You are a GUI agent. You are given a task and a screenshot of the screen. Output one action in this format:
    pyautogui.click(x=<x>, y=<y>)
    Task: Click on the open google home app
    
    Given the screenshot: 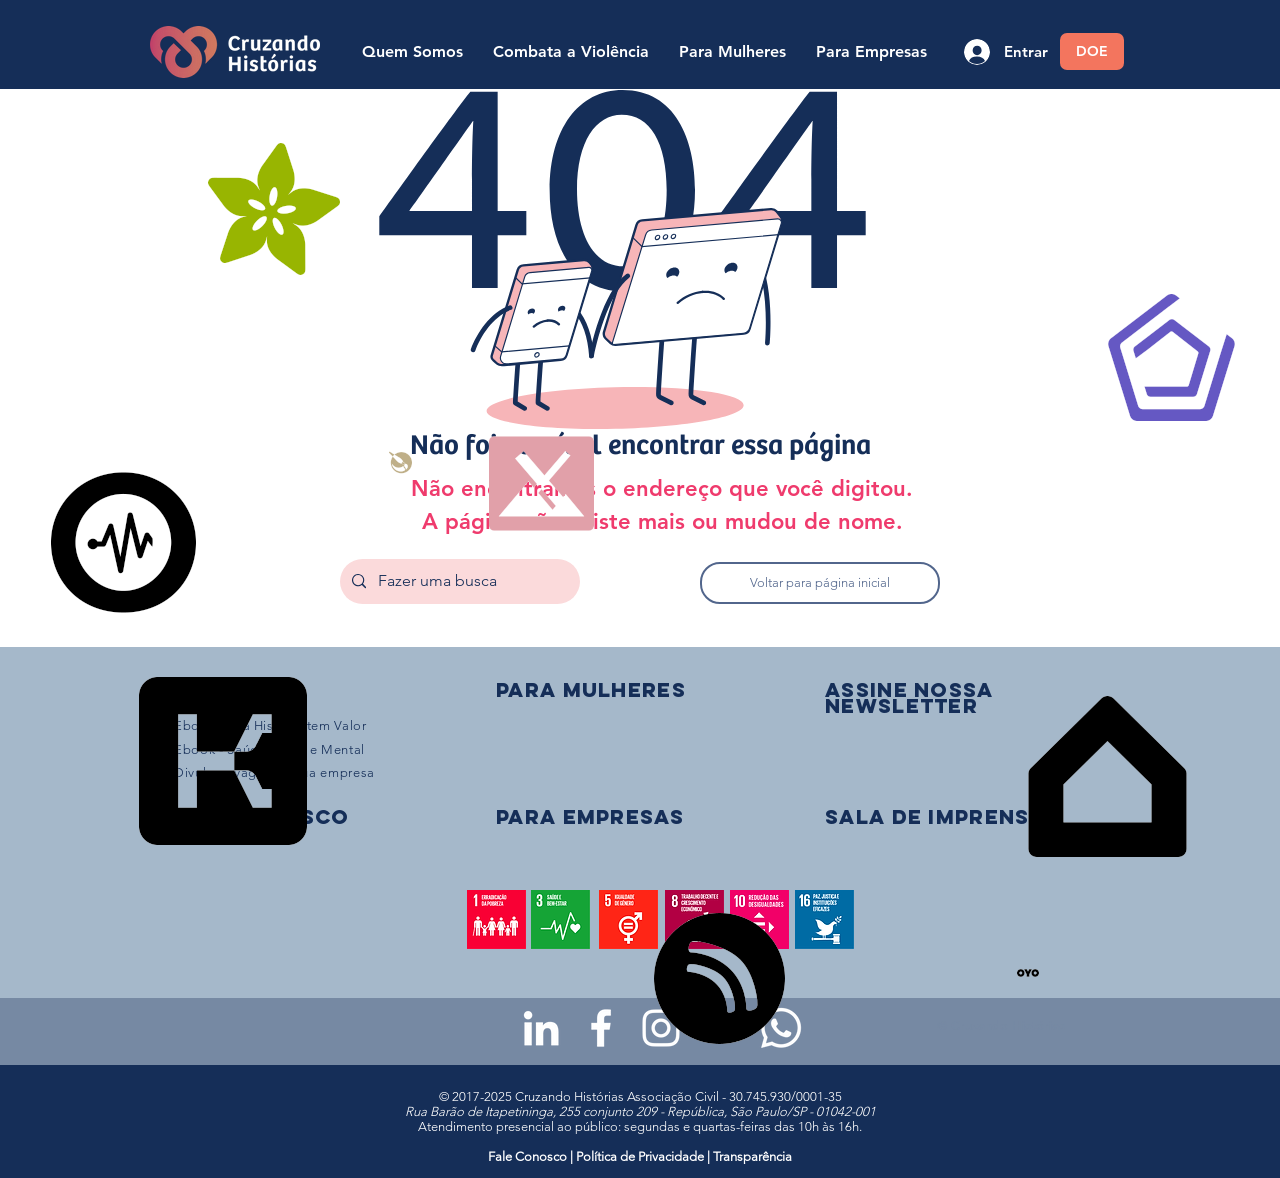 What is the action you would take?
    pyautogui.click(x=1107, y=776)
    